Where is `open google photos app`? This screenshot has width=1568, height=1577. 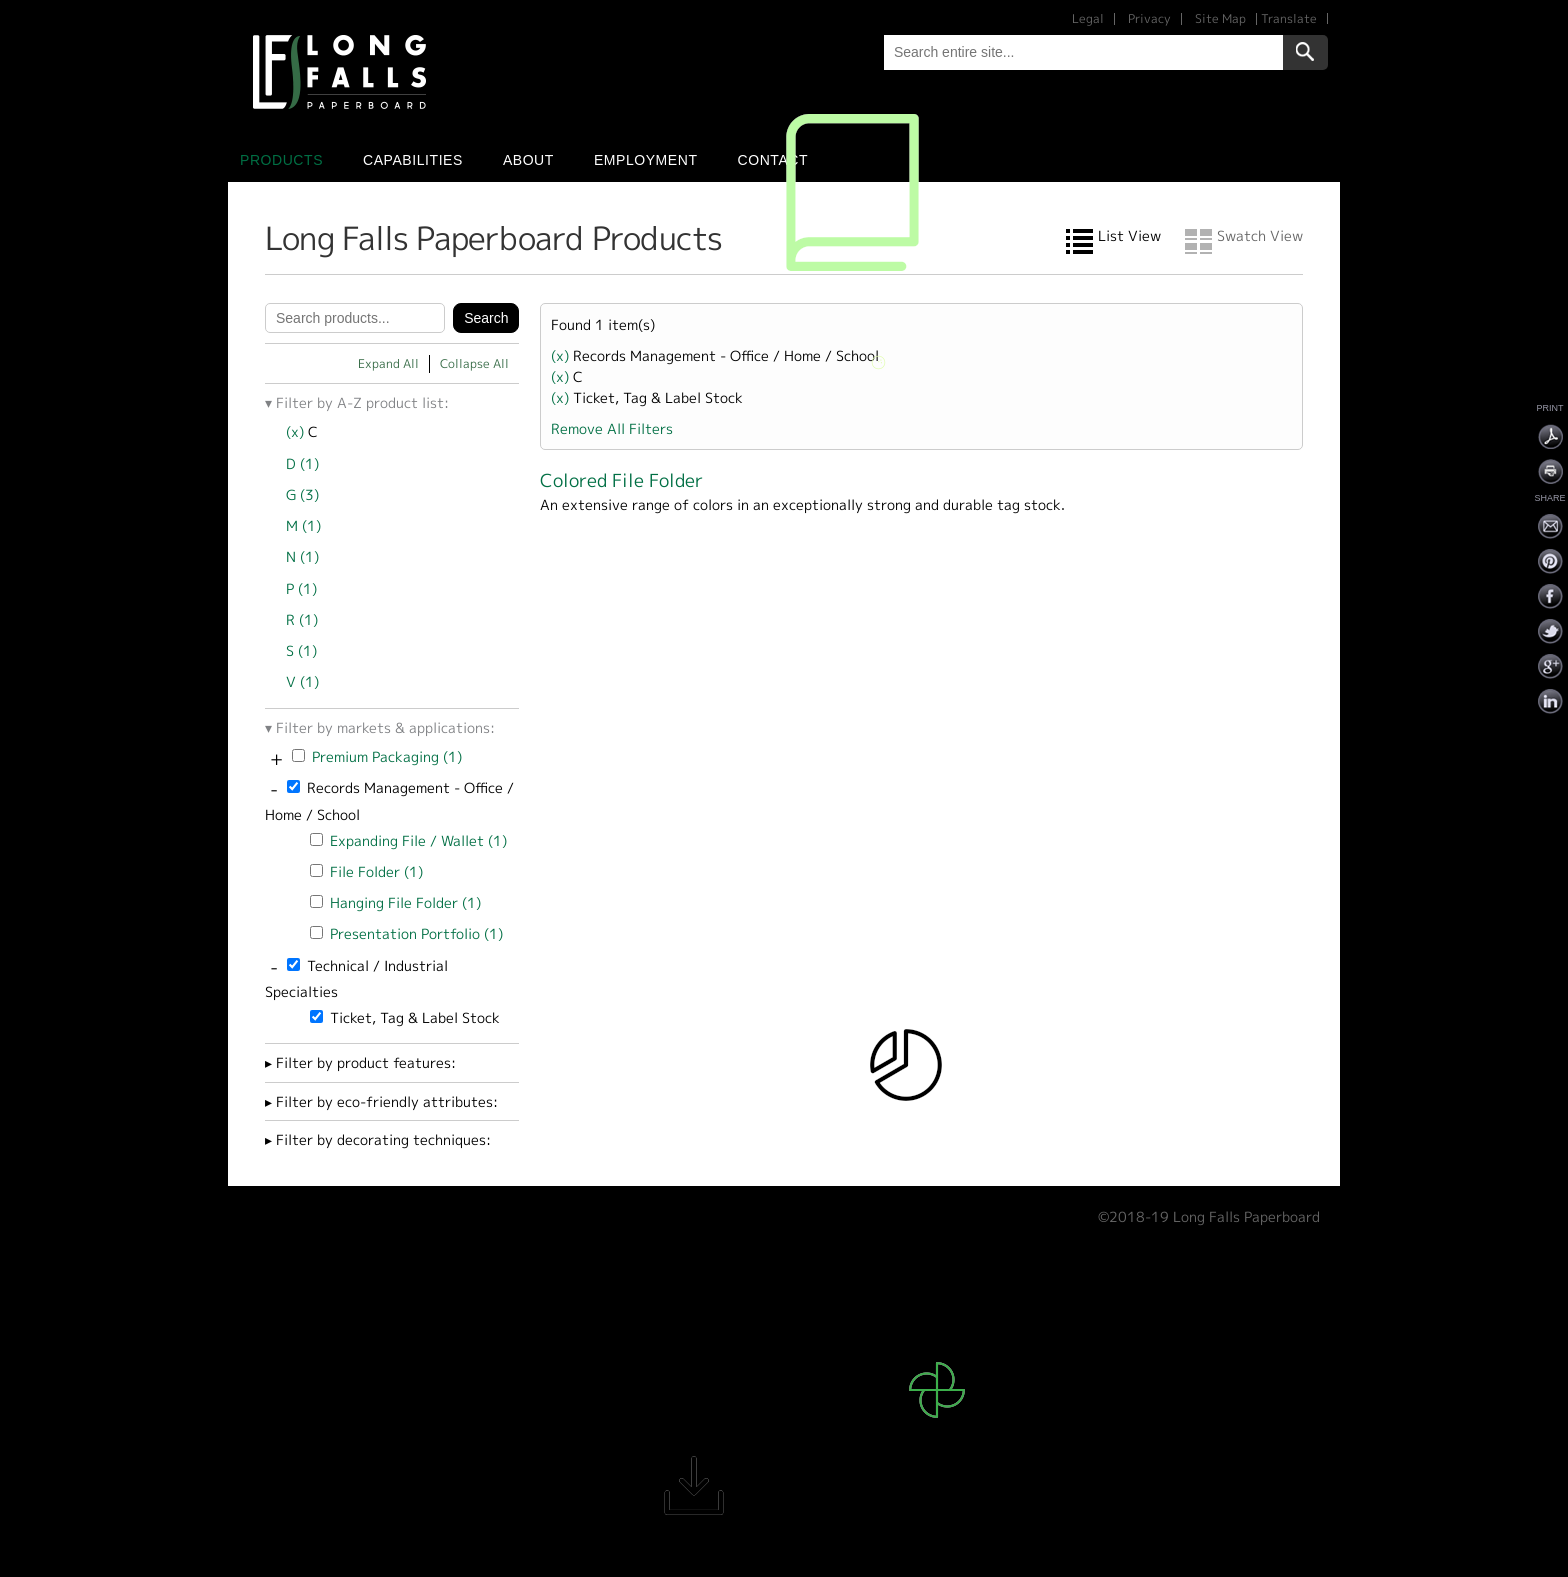 open google photos app is located at coordinates (937, 1390).